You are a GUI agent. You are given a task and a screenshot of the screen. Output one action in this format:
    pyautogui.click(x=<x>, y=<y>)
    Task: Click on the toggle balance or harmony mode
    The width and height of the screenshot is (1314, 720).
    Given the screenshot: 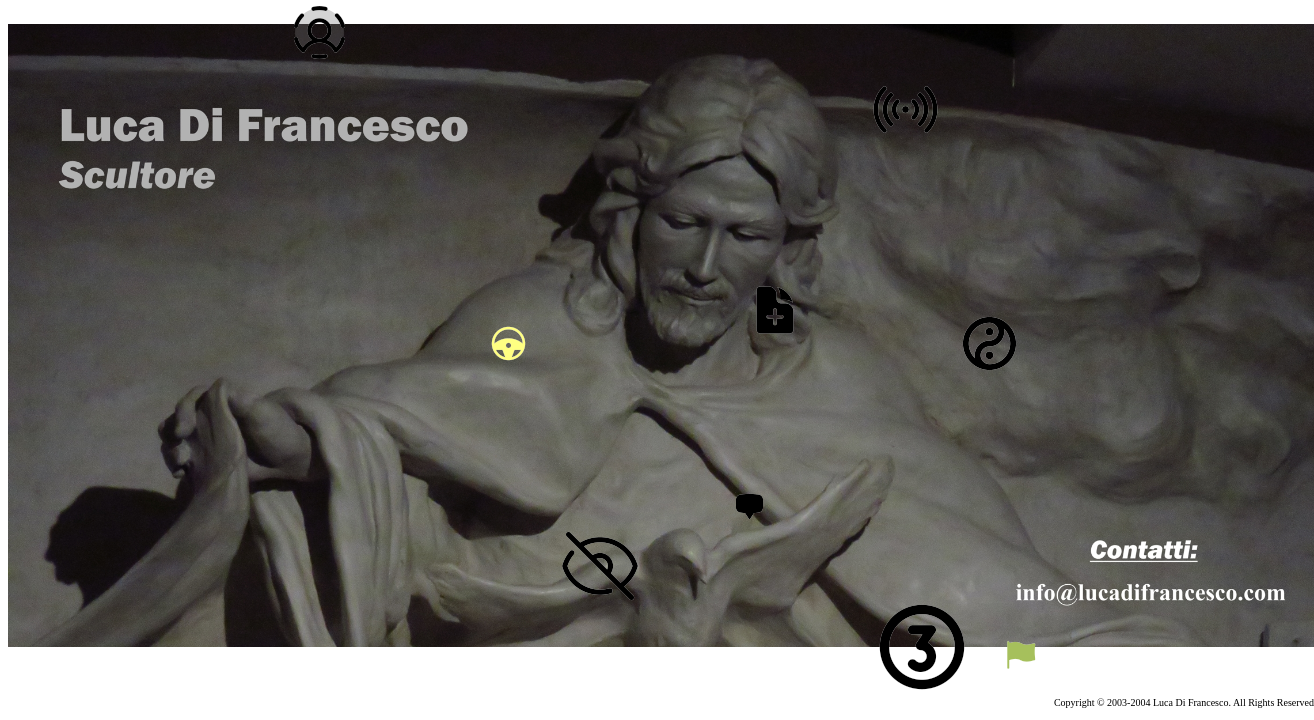 What is the action you would take?
    pyautogui.click(x=989, y=343)
    